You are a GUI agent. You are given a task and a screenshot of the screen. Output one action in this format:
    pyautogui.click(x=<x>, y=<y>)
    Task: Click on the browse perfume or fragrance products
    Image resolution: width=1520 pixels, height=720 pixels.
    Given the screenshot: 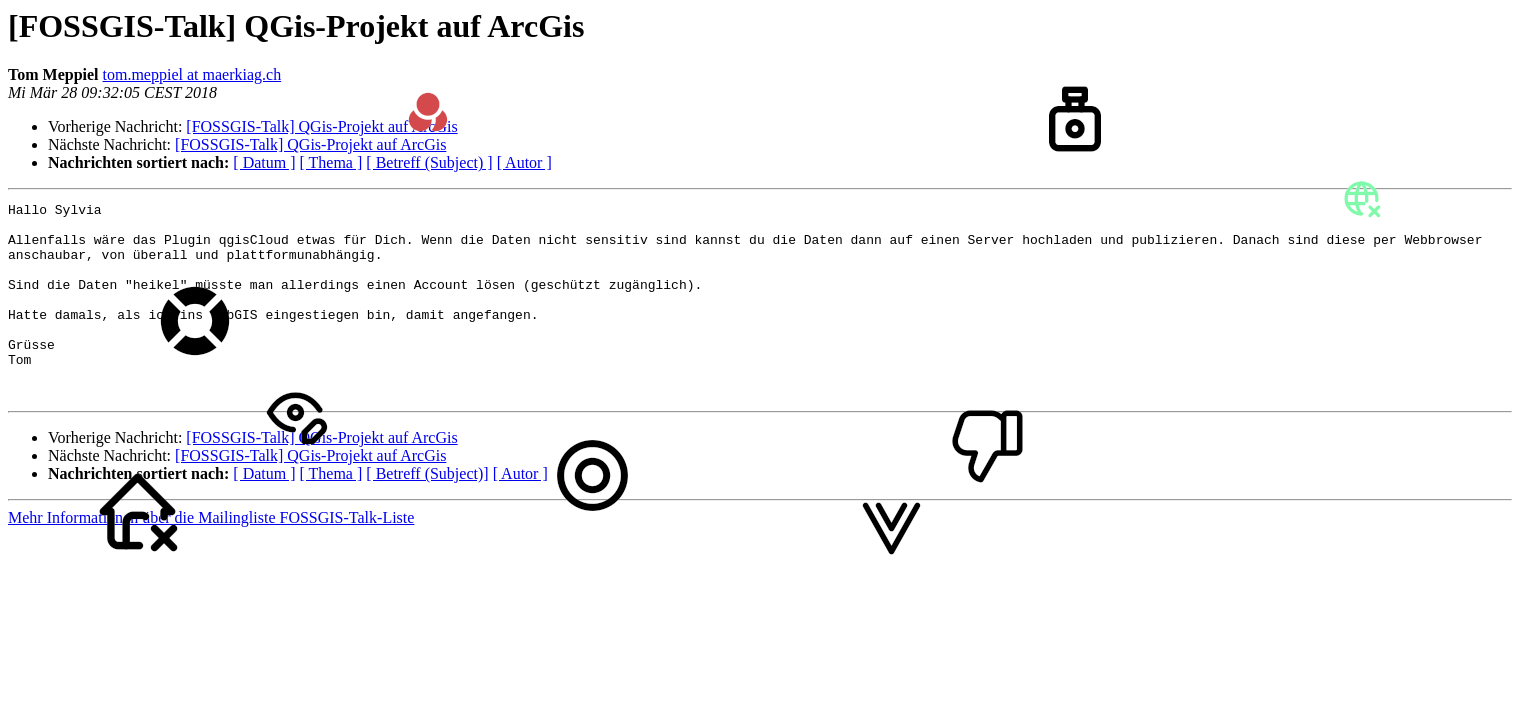 What is the action you would take?
    pyautogui.click(x=1075, y=119)
    